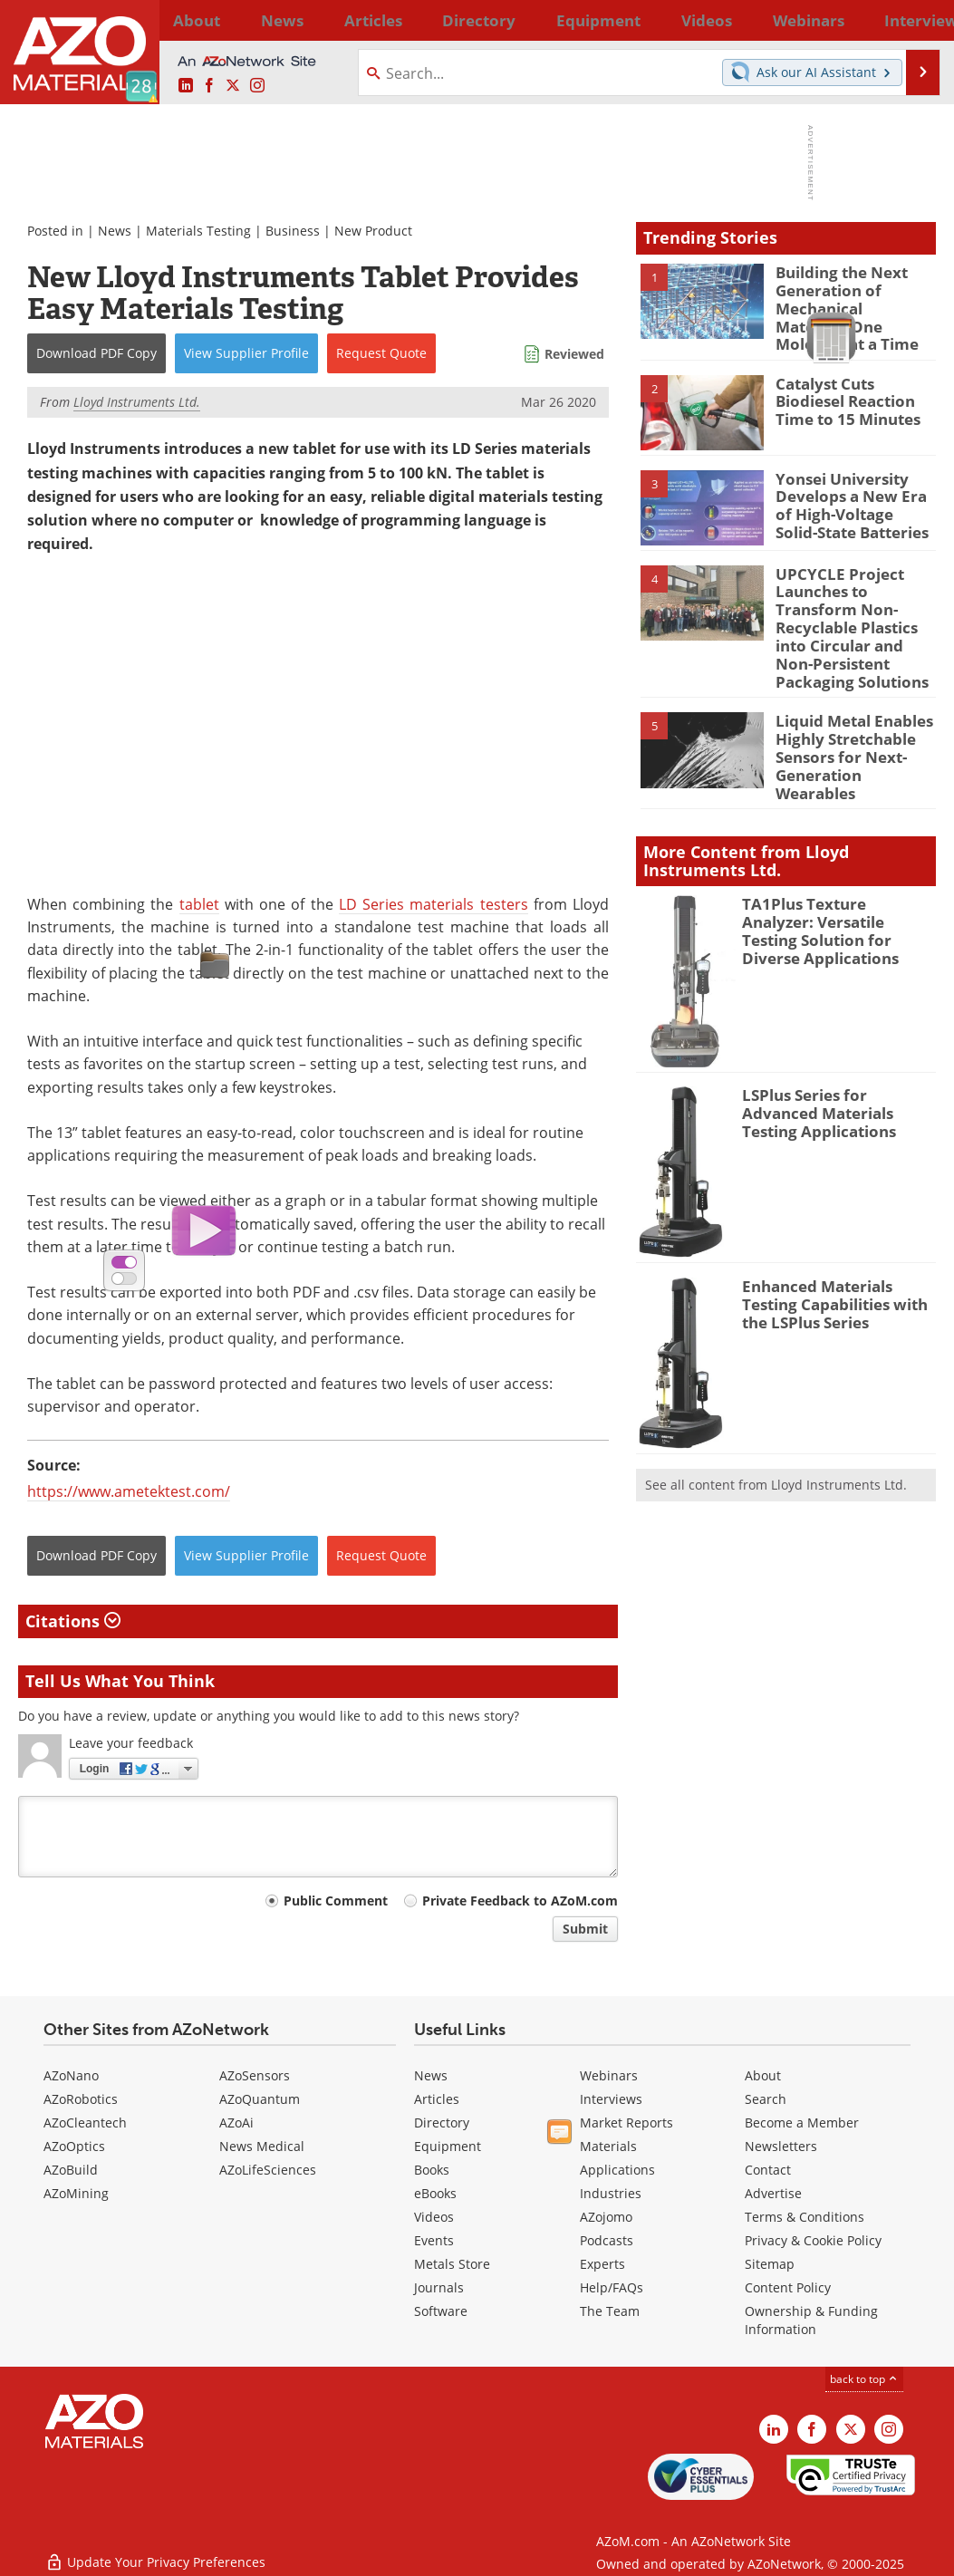 The image size is (954, 2576). Describe the element at coordinates (559, 2131) in the screenshot. I see `open instant messaging app` at that location.